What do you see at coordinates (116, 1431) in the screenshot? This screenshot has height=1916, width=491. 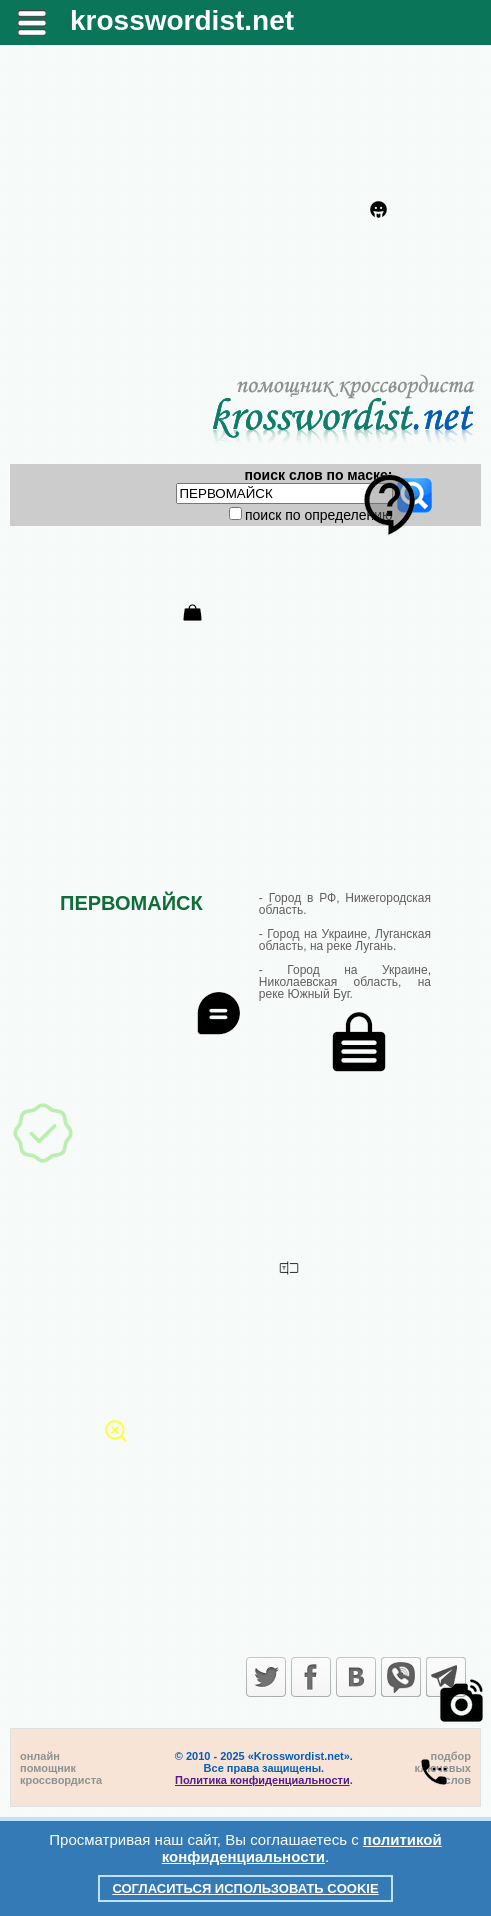 I see `clear search query` at bounding box center [116, 1431].